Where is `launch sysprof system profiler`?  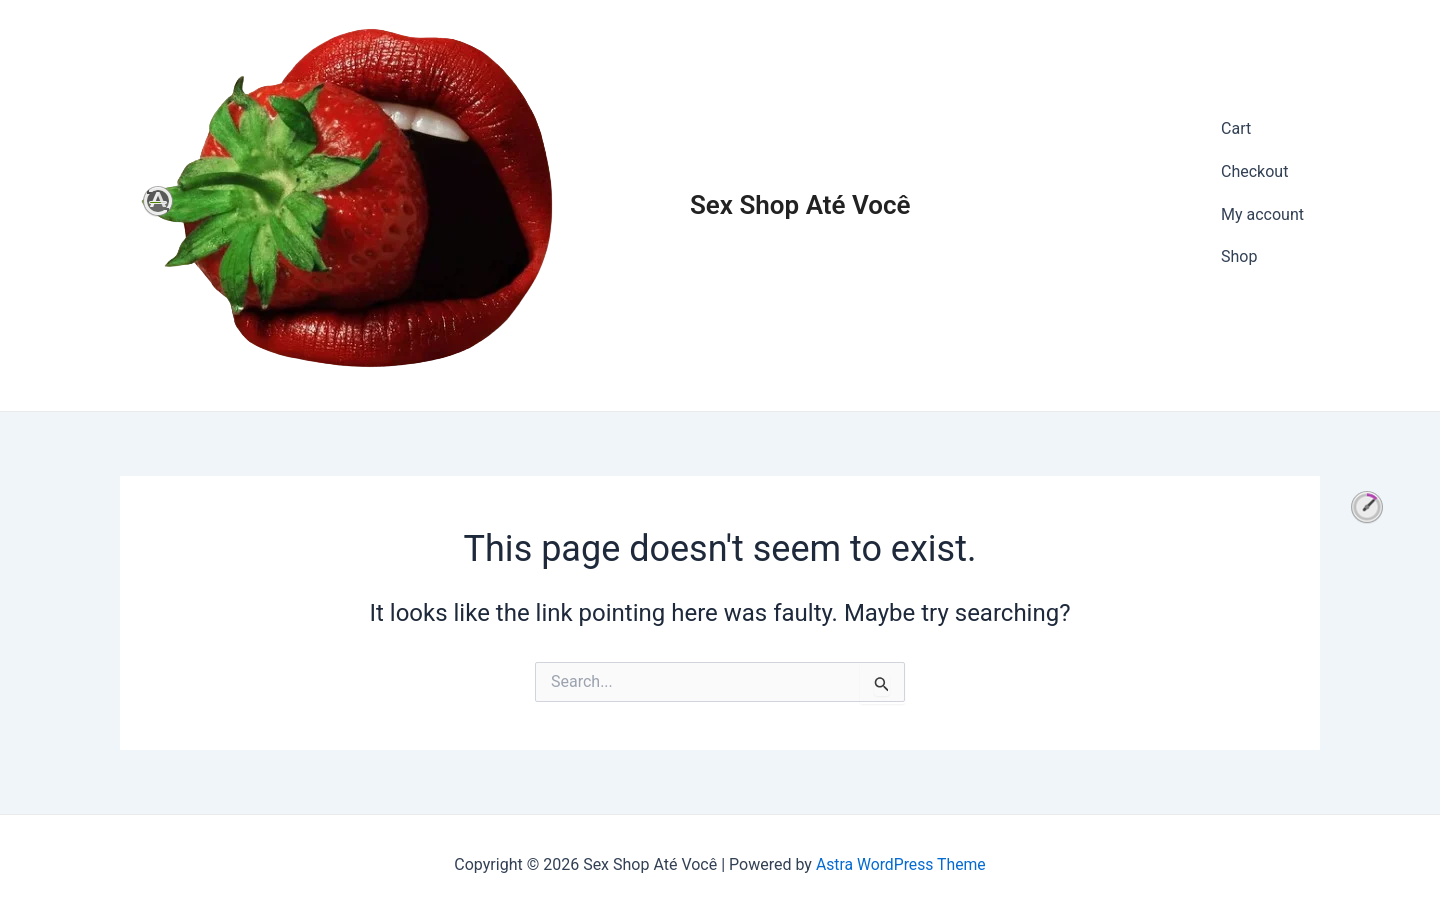
launch sysprof system profiler is located at coordinates (1367, 507).